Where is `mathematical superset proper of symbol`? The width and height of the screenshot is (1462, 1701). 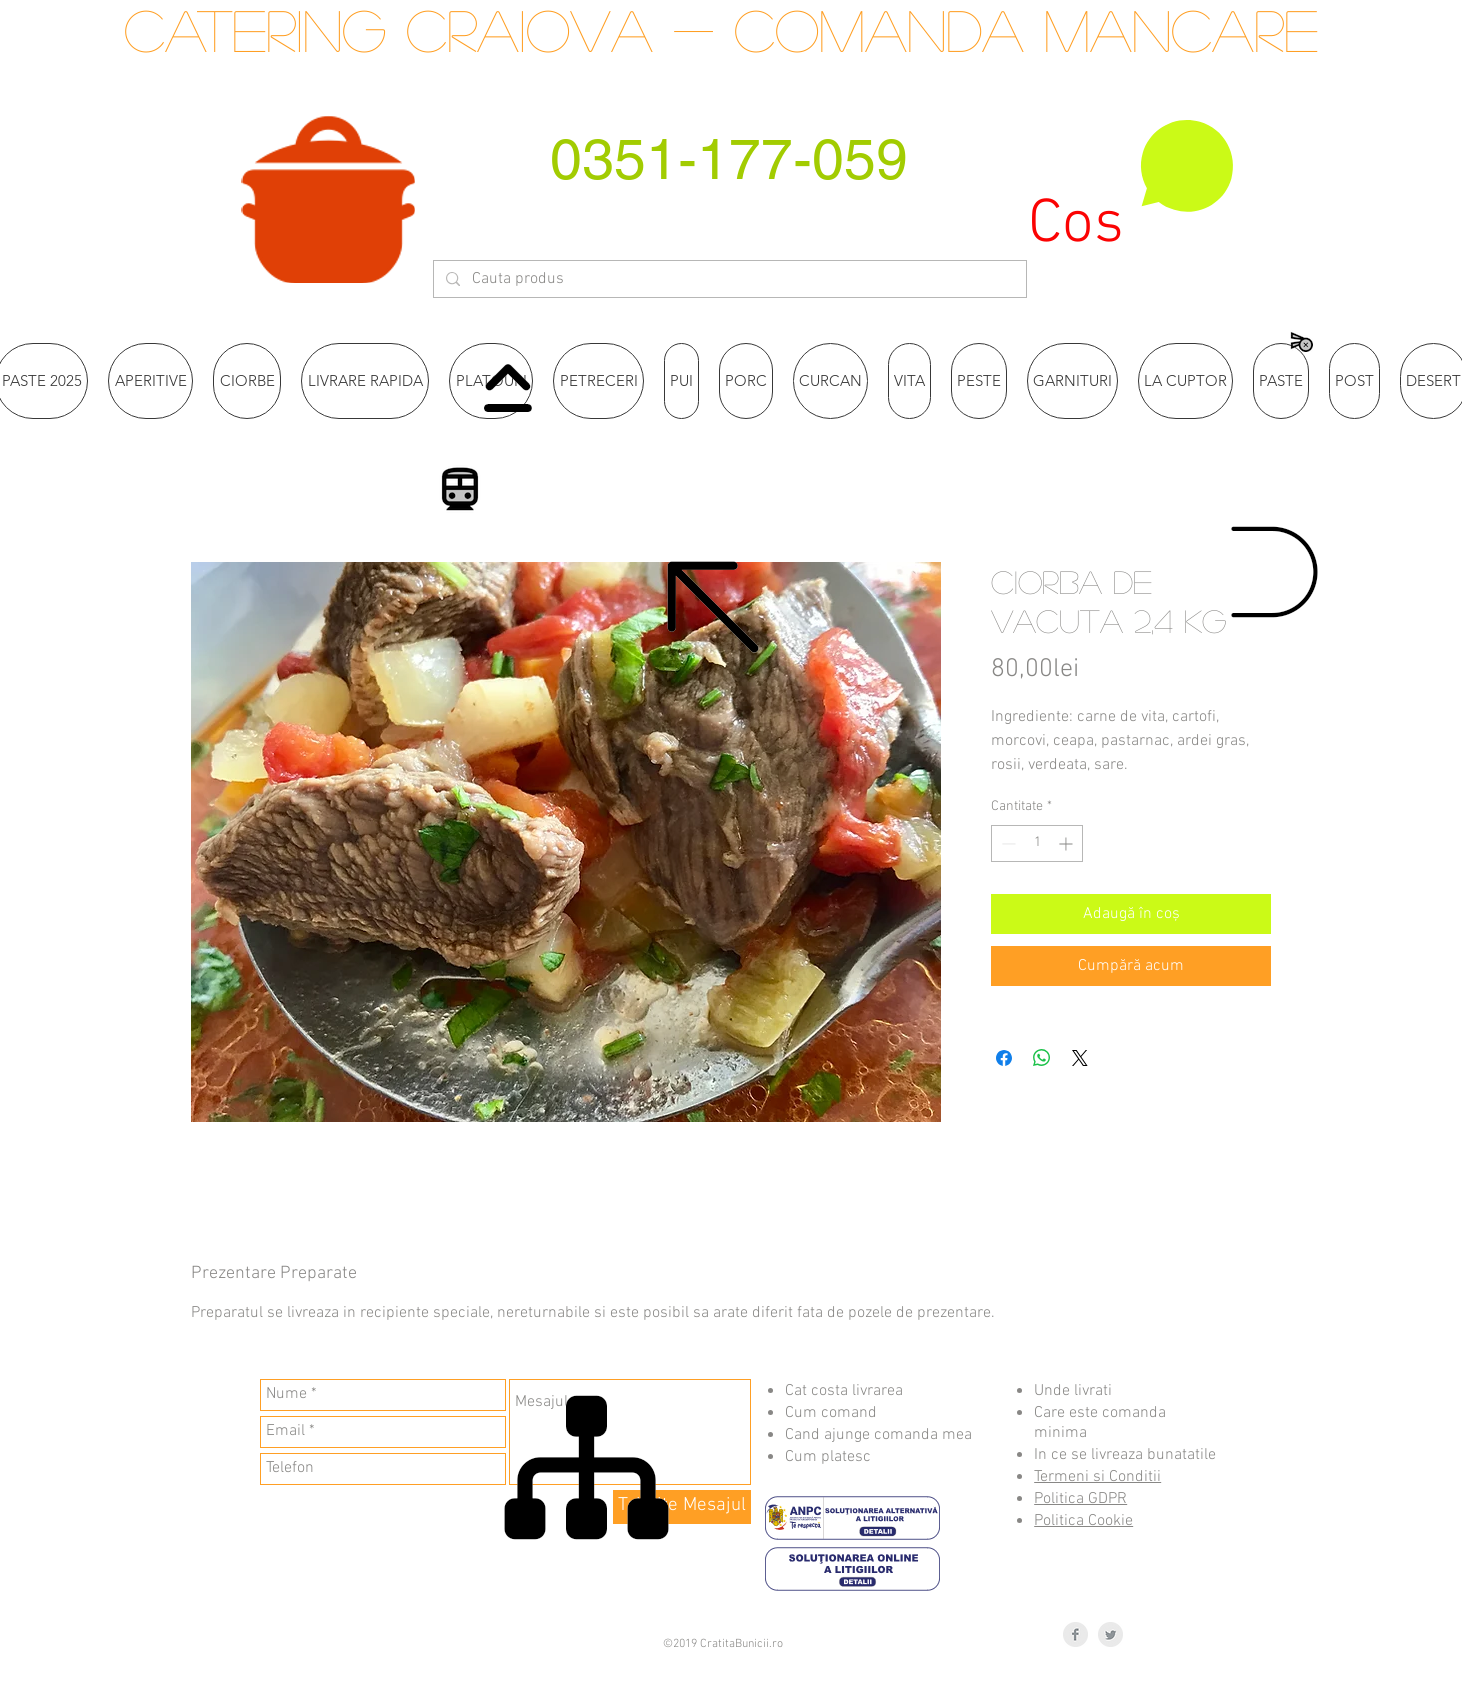 mathematical superset proper of symbol is located at coordinates (1268, 572).